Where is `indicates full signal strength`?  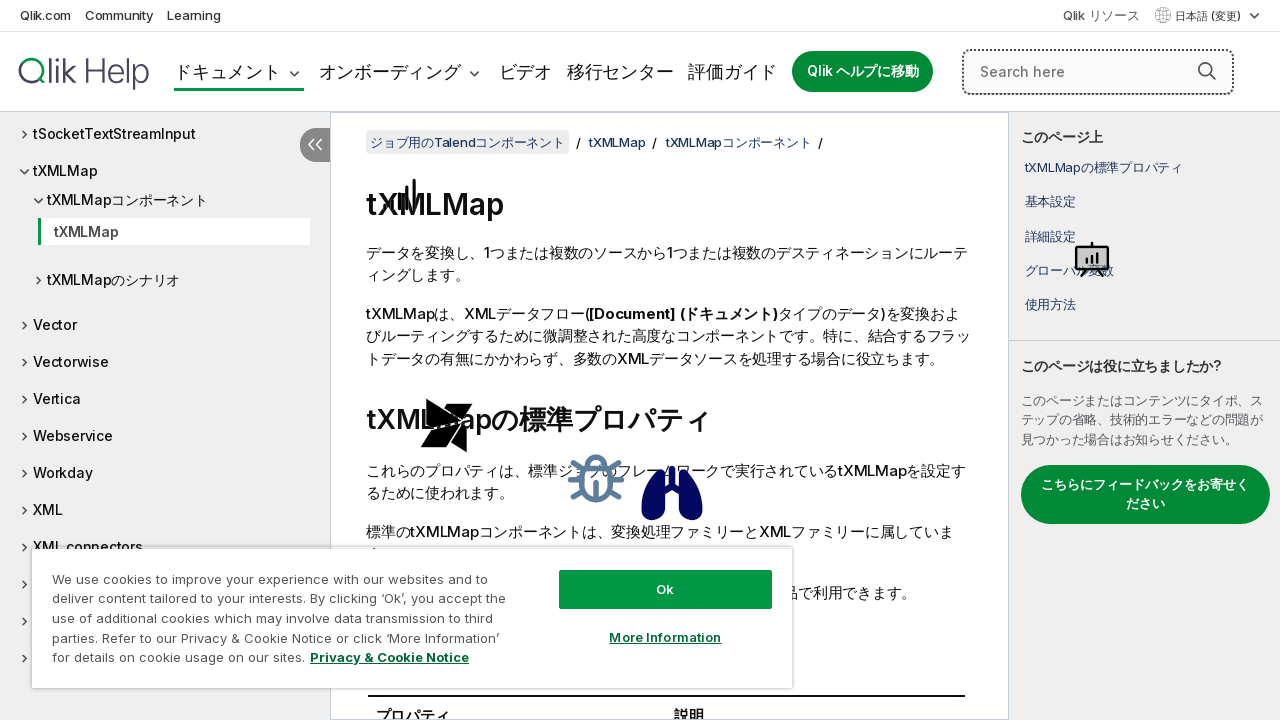 indicates full signal strength is located at coordinates (399, 194).